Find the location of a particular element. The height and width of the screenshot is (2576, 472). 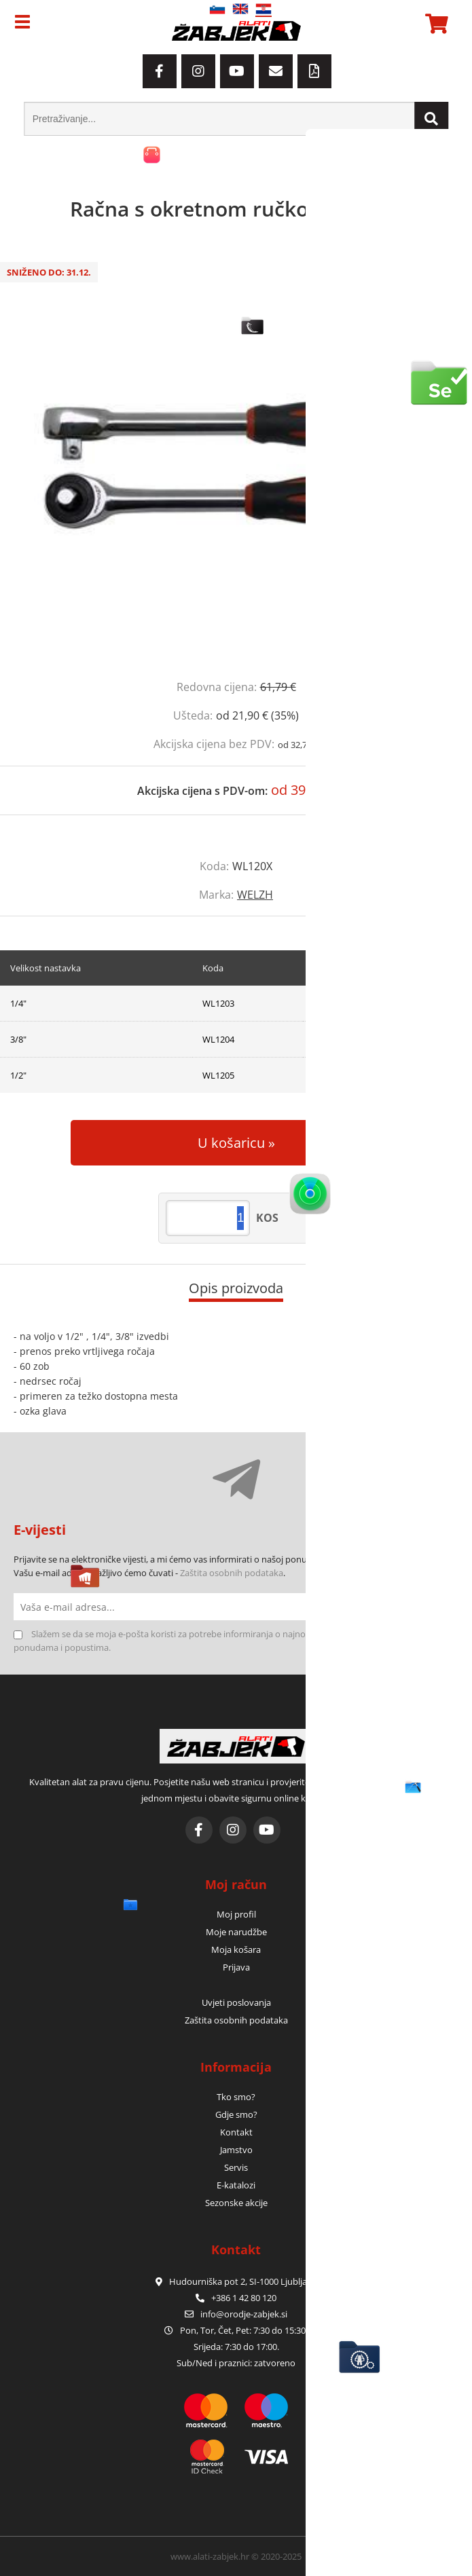

access bookmarked or favorite files is located at coordinates (130, 1905).